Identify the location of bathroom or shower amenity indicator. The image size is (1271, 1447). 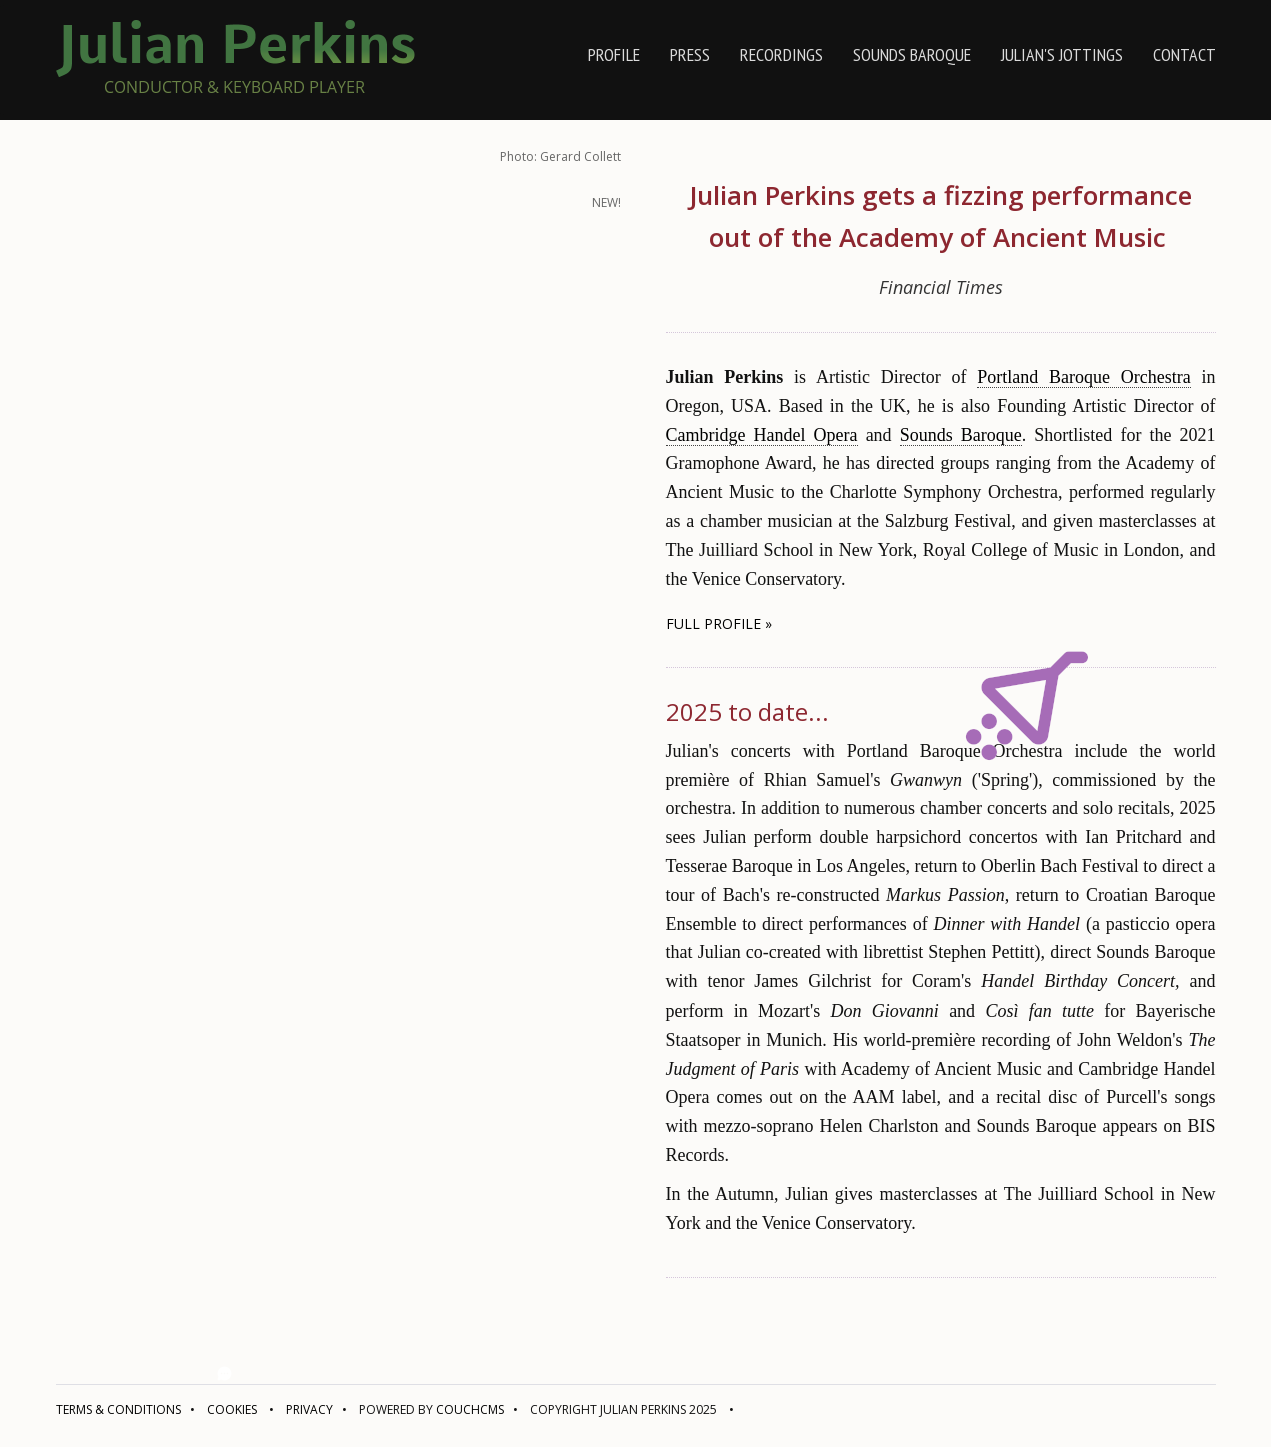
(1026, 700).